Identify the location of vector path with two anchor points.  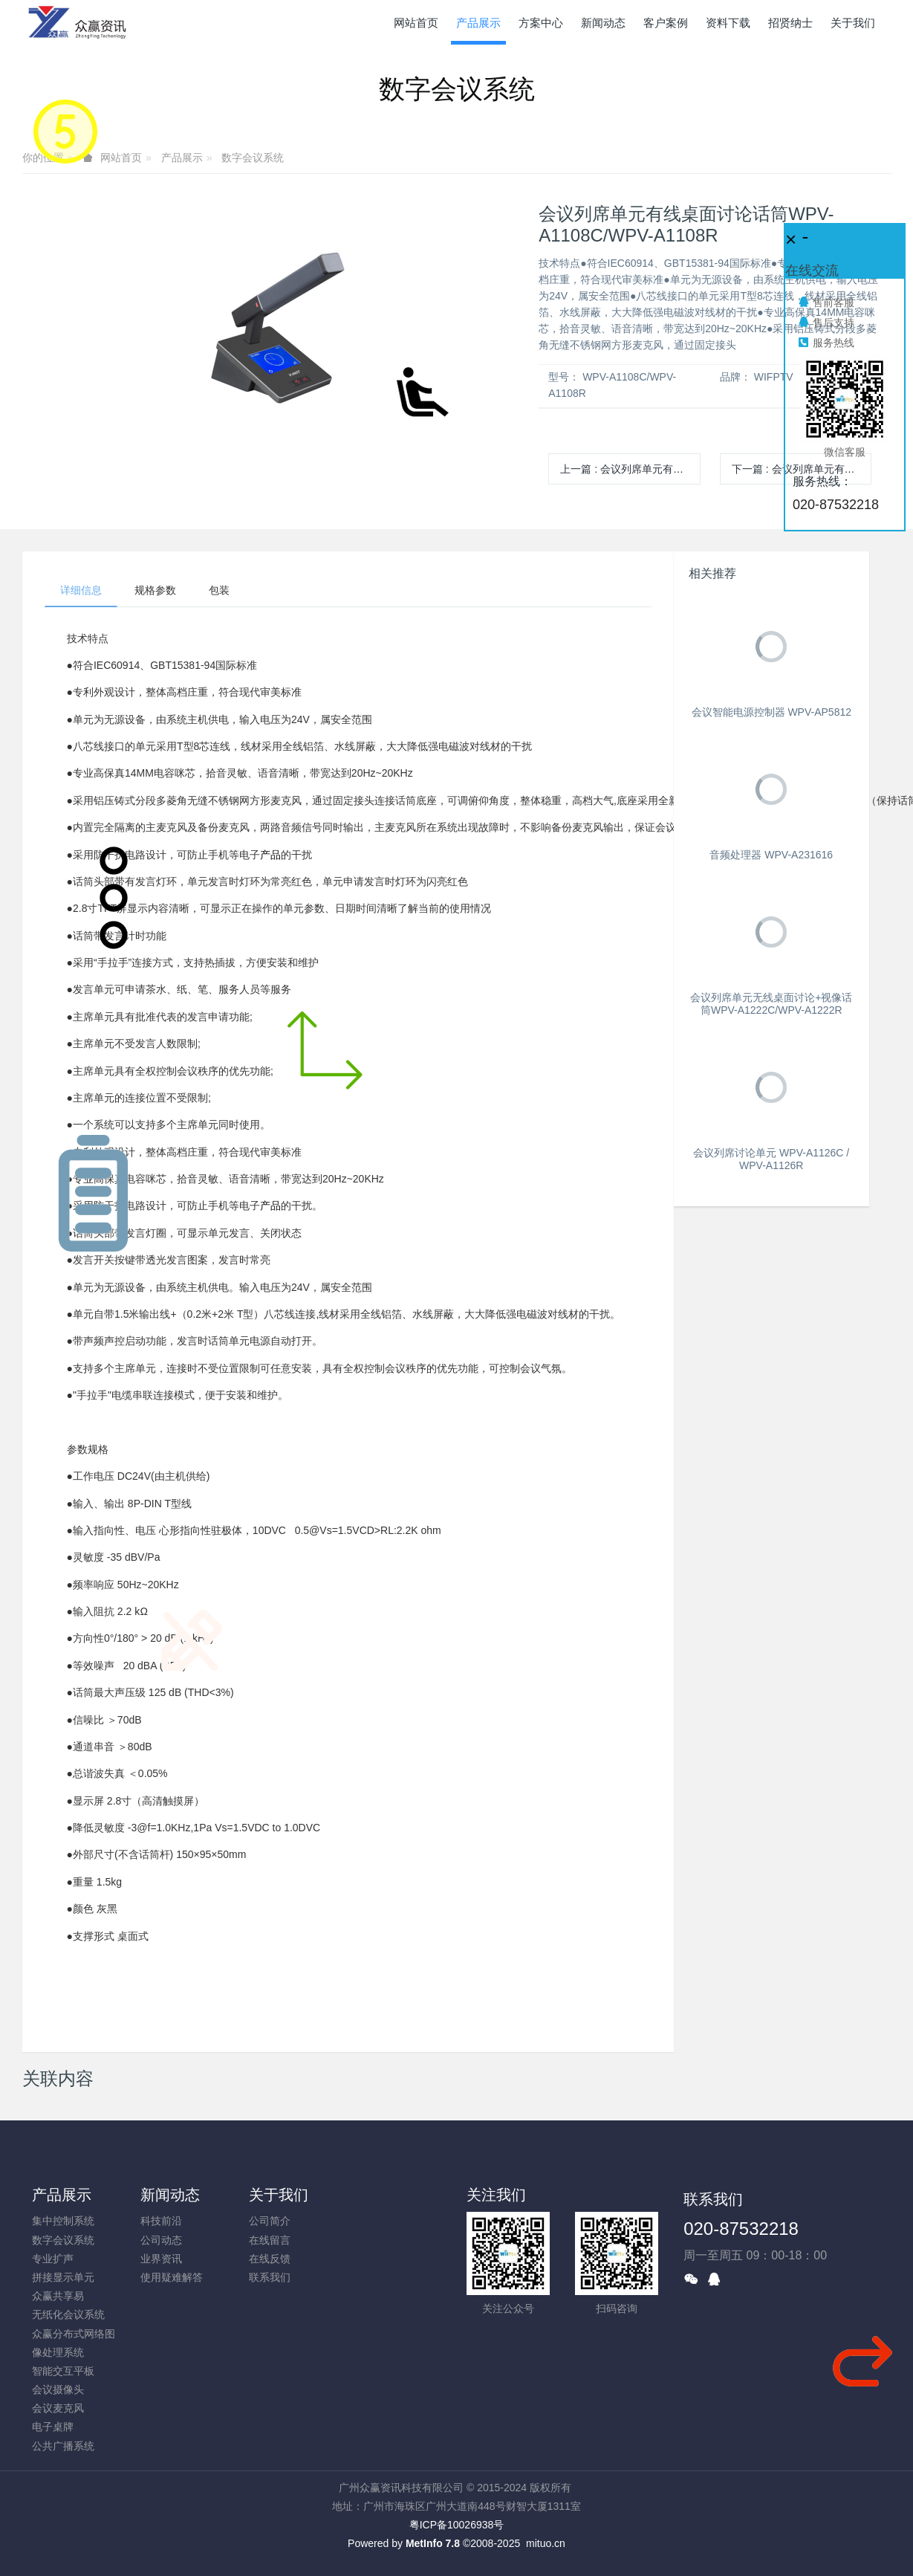
(322, 1049).